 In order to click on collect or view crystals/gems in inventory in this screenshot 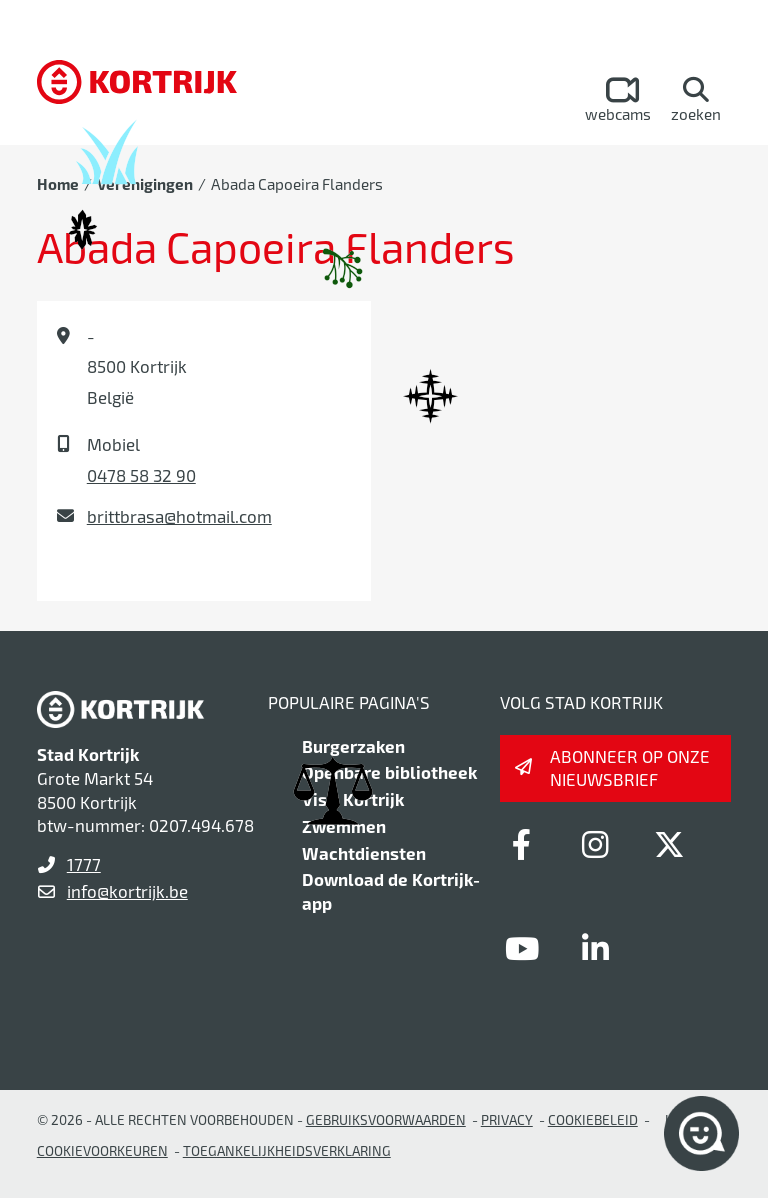, I will do `click(82, 230)`.